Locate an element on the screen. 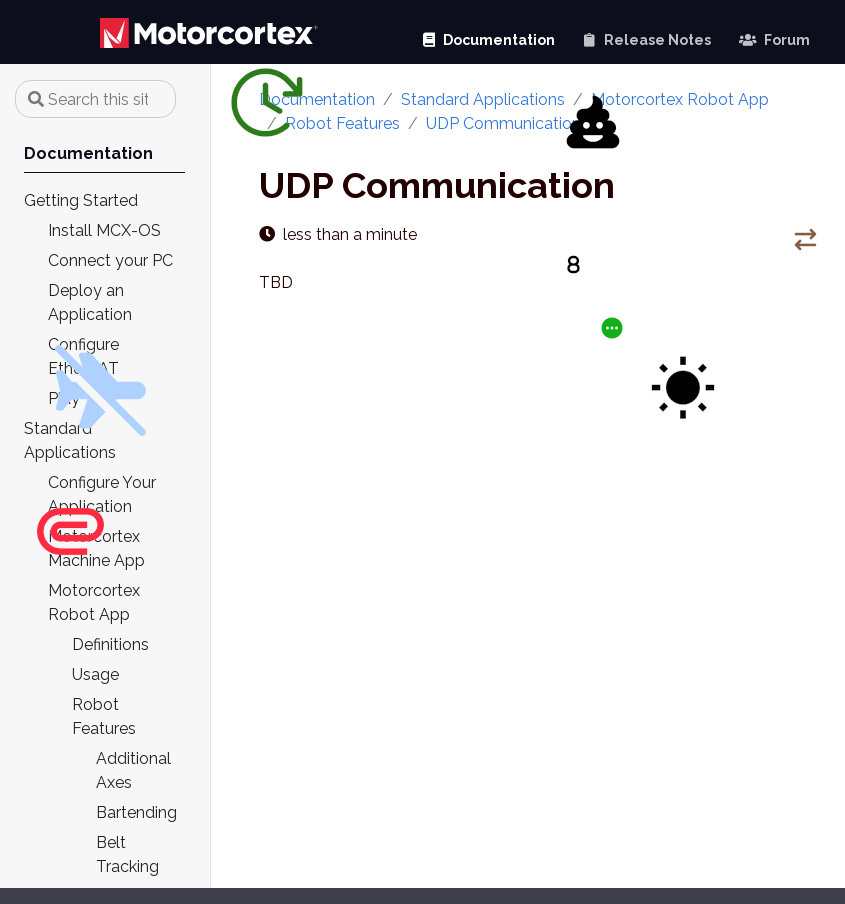 The width and height of the screenshot is (845, 904). toggle light mode or bright display is located at coordinates (683, 389).